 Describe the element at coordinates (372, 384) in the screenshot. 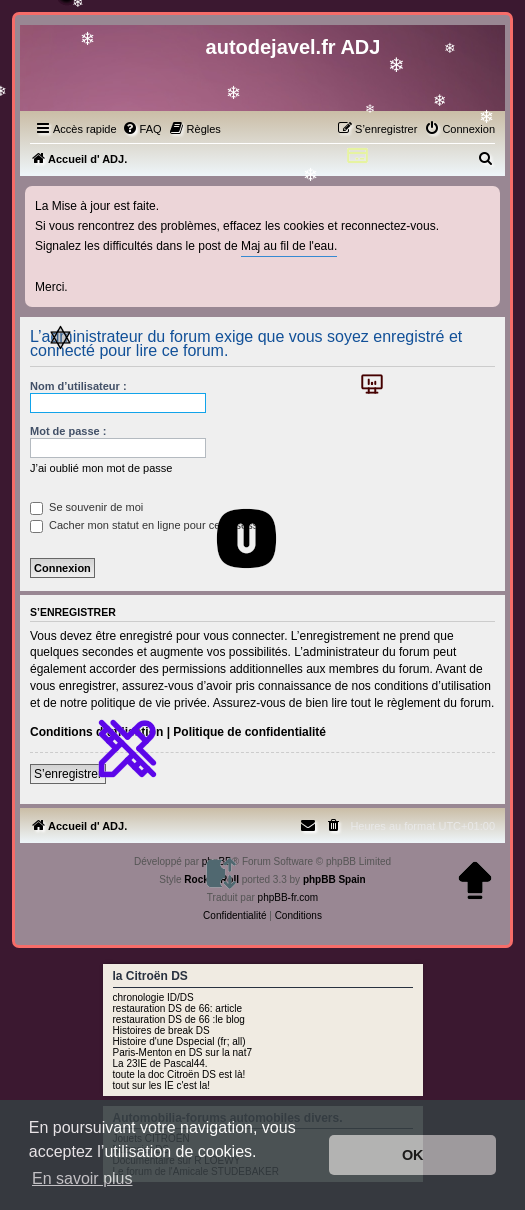

I see `view desktop analytics dashboard` at that location.